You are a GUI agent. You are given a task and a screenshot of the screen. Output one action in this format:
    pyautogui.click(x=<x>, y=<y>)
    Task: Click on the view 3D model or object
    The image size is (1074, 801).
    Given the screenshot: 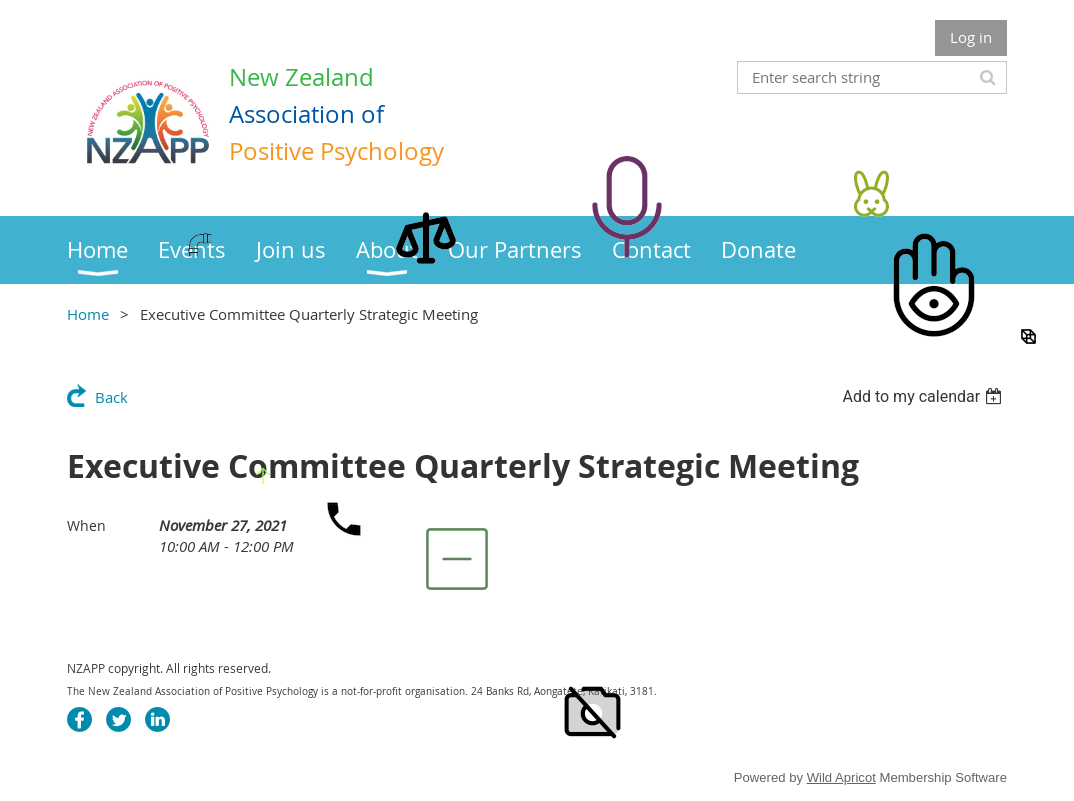 What is the action you would take?
    pyautogui.click(x=1028, y=336)
    